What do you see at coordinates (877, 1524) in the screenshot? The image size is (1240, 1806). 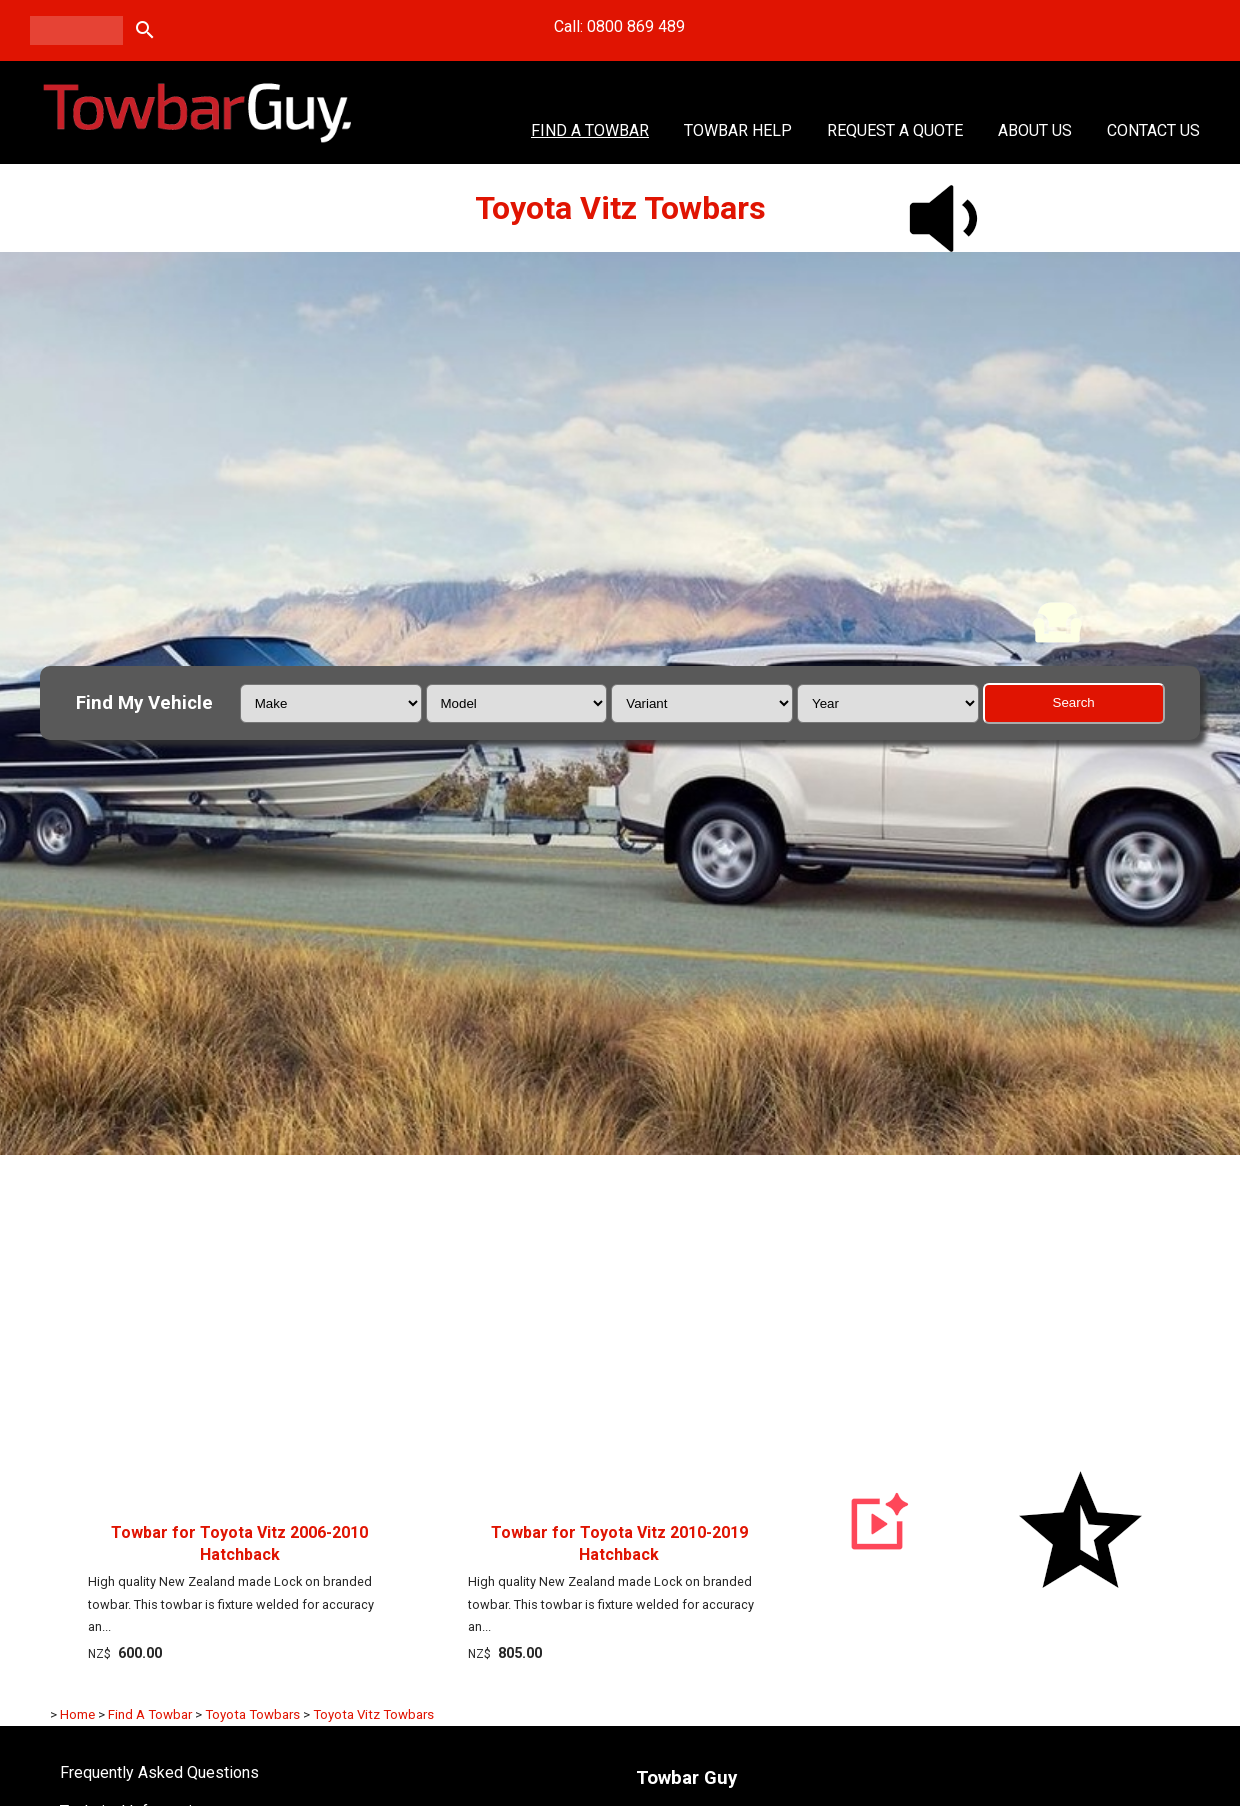 I see `access AI-powered video tools` at bounding box center [877, 1524].